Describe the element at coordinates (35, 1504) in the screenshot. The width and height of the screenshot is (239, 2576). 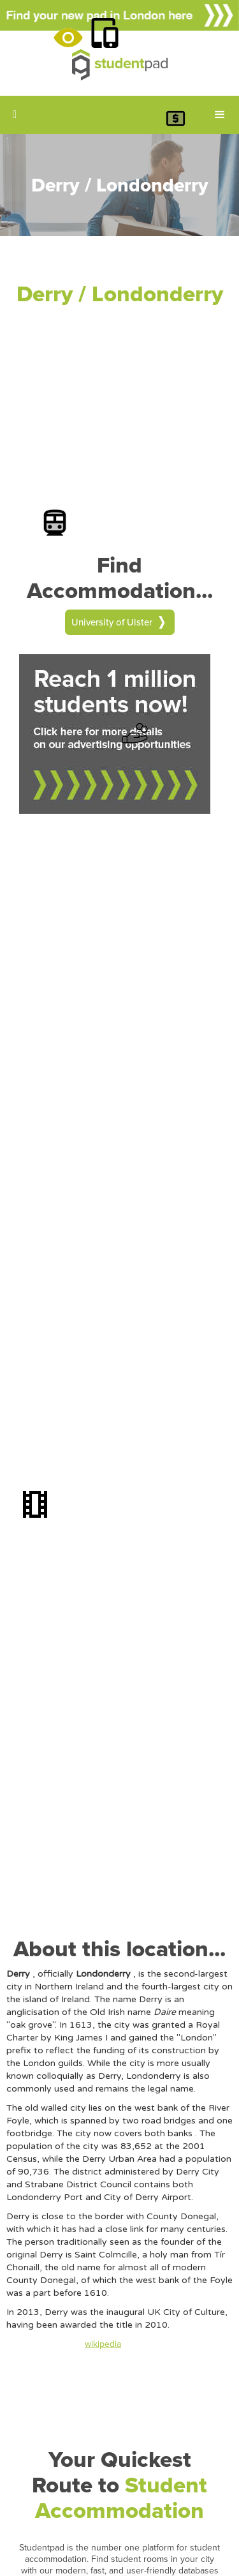
I see `browse local movie theaters` at that location.